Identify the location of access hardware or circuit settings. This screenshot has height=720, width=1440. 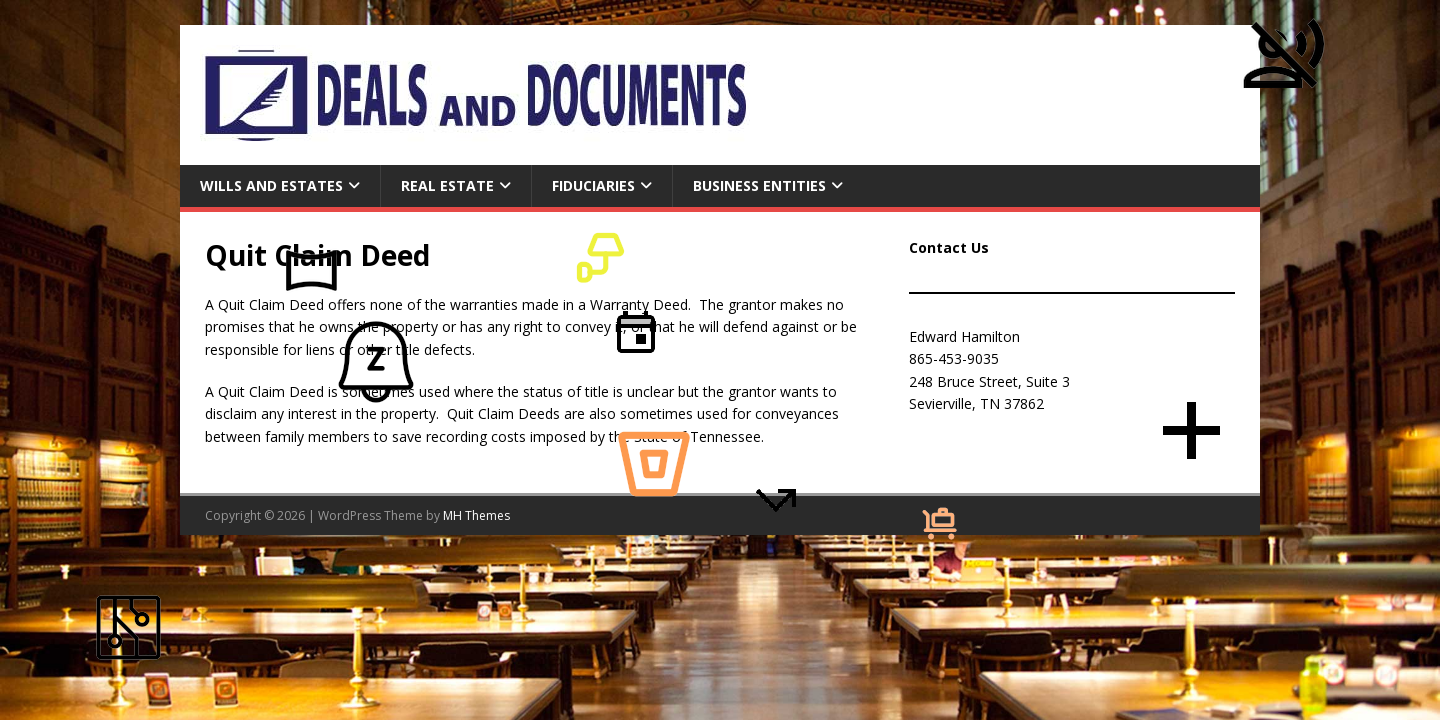
(128, 627).